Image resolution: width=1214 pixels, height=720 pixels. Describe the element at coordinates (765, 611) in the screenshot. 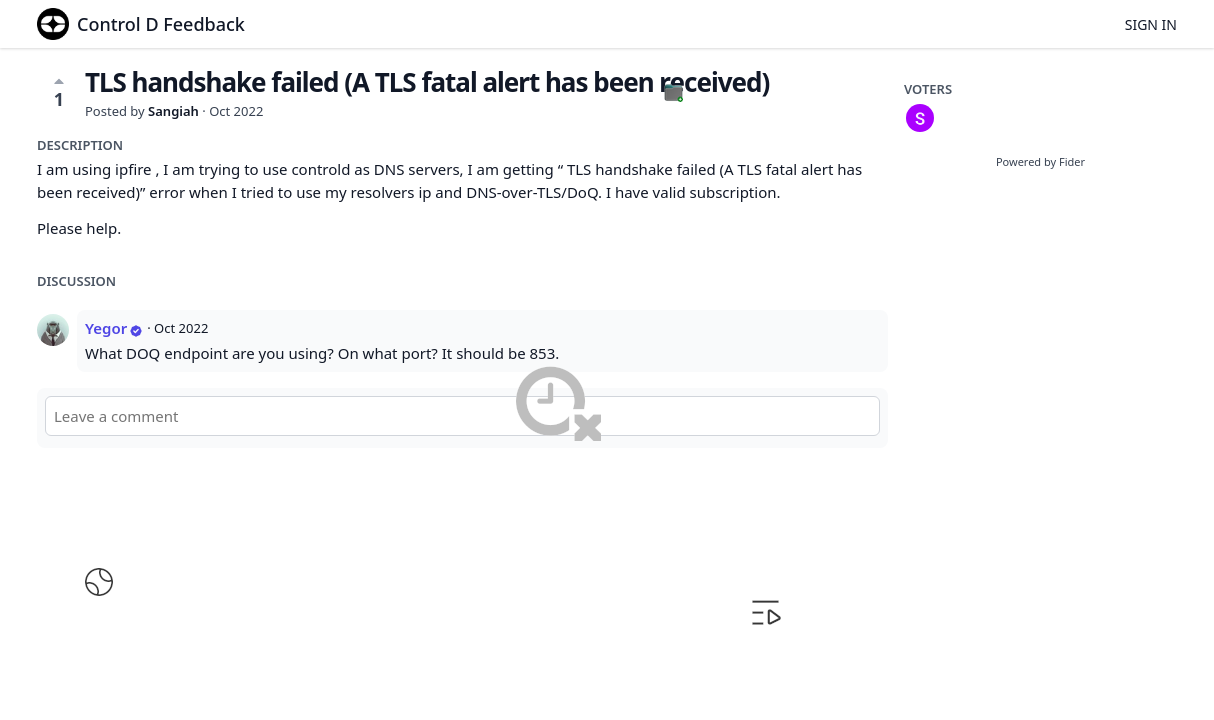

I see `view or manage the play queue` at that location.